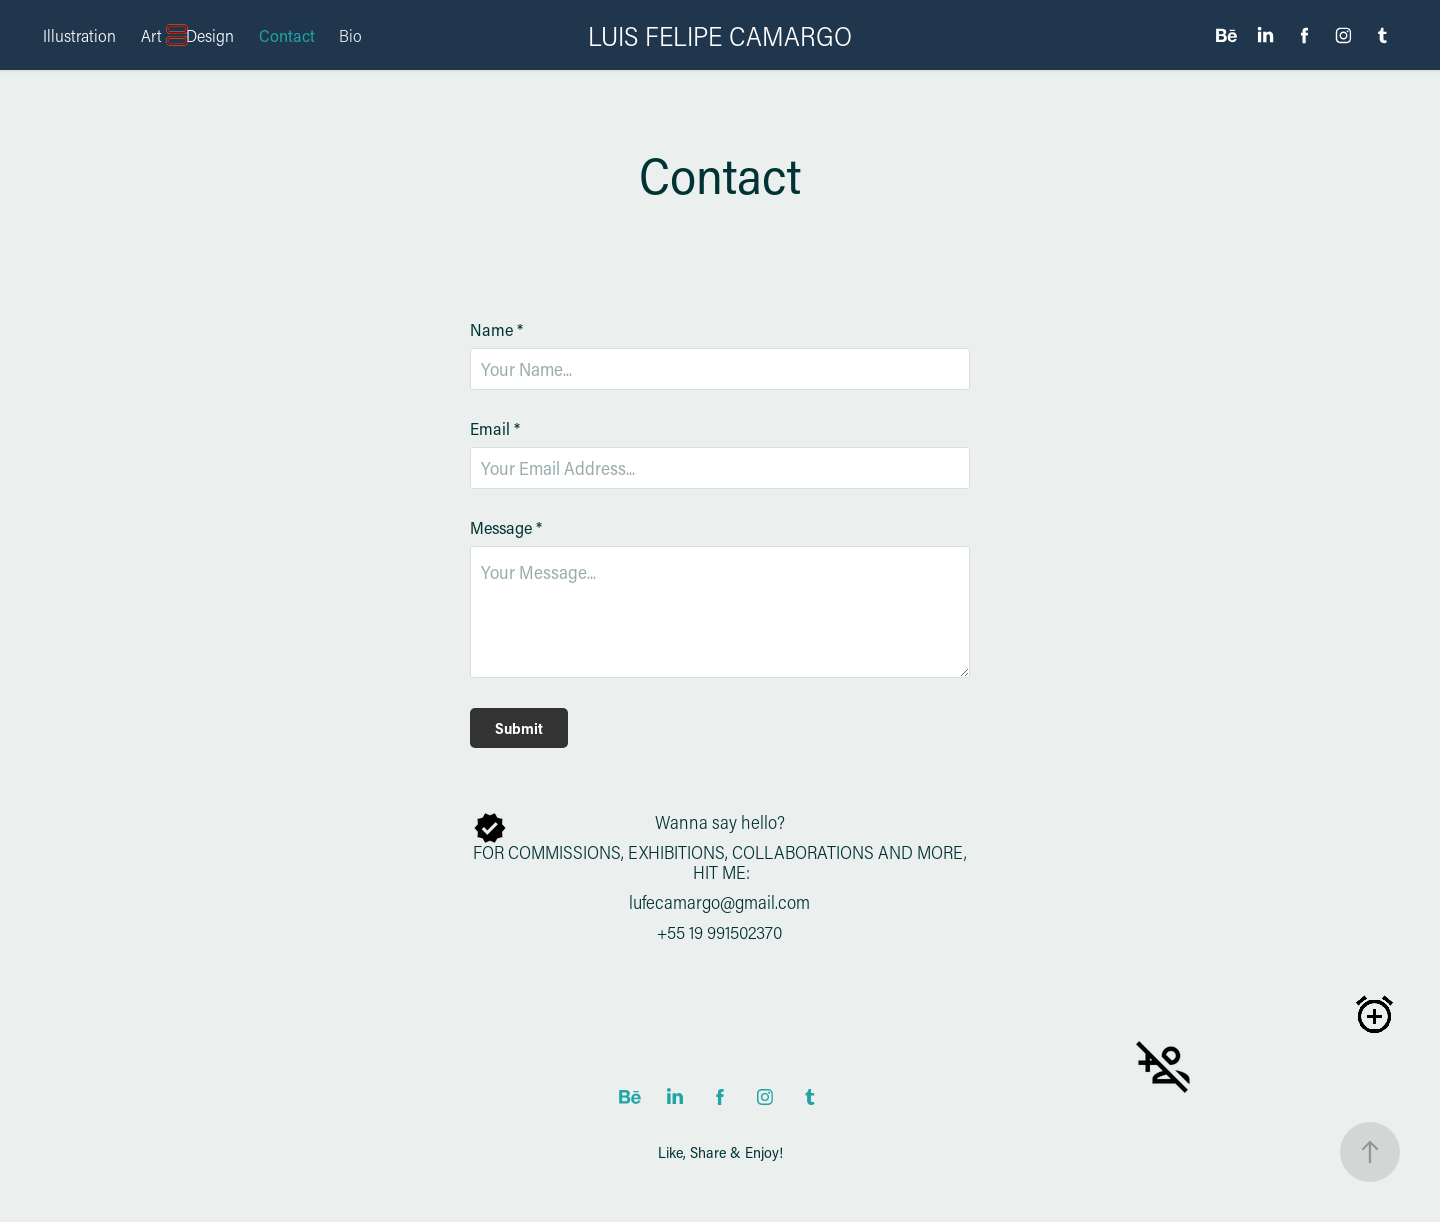 The height and width of the screenshot is (1222, 1440). What do you see at coordinates (1374, 1014) in the screenshot?
I see `add a new alarm` at bounding box center [1374, 1014].